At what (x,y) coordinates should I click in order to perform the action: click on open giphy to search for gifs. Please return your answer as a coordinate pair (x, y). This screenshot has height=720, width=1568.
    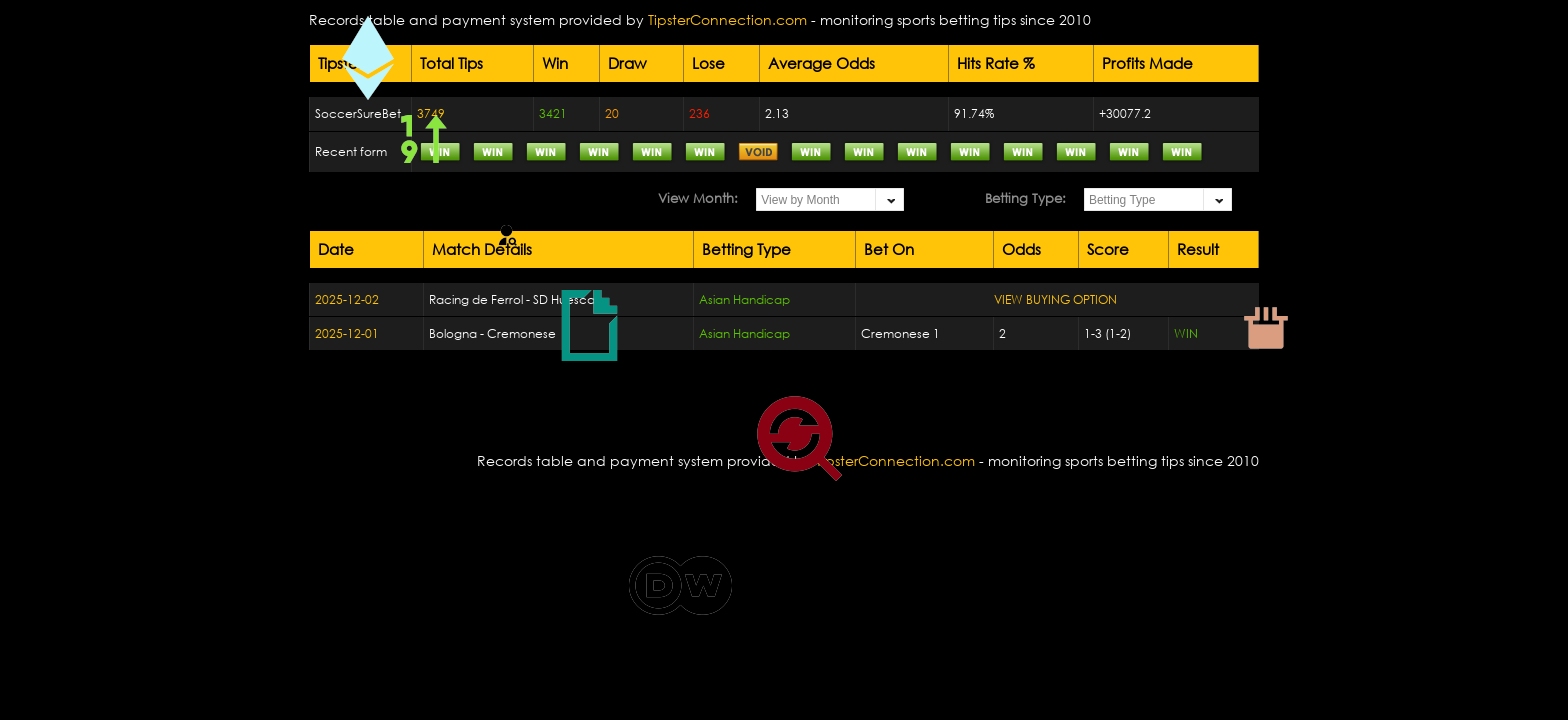
    Looking at the image, I should click on (589, 325).